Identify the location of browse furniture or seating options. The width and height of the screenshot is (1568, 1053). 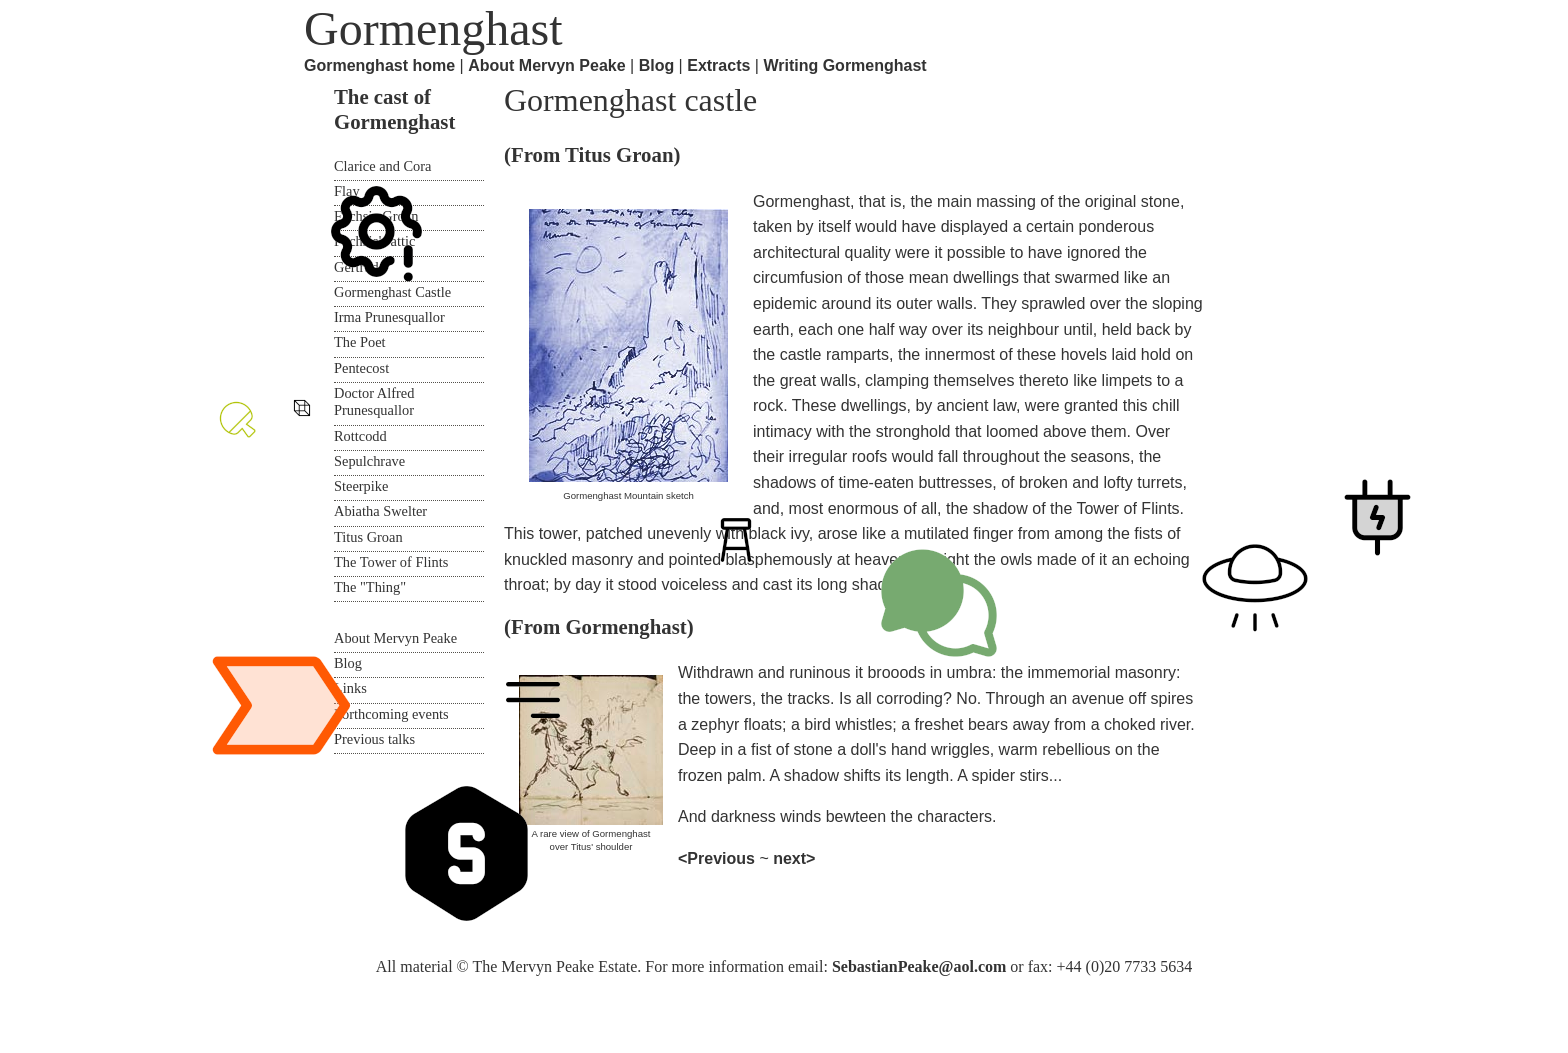
(736, 540).